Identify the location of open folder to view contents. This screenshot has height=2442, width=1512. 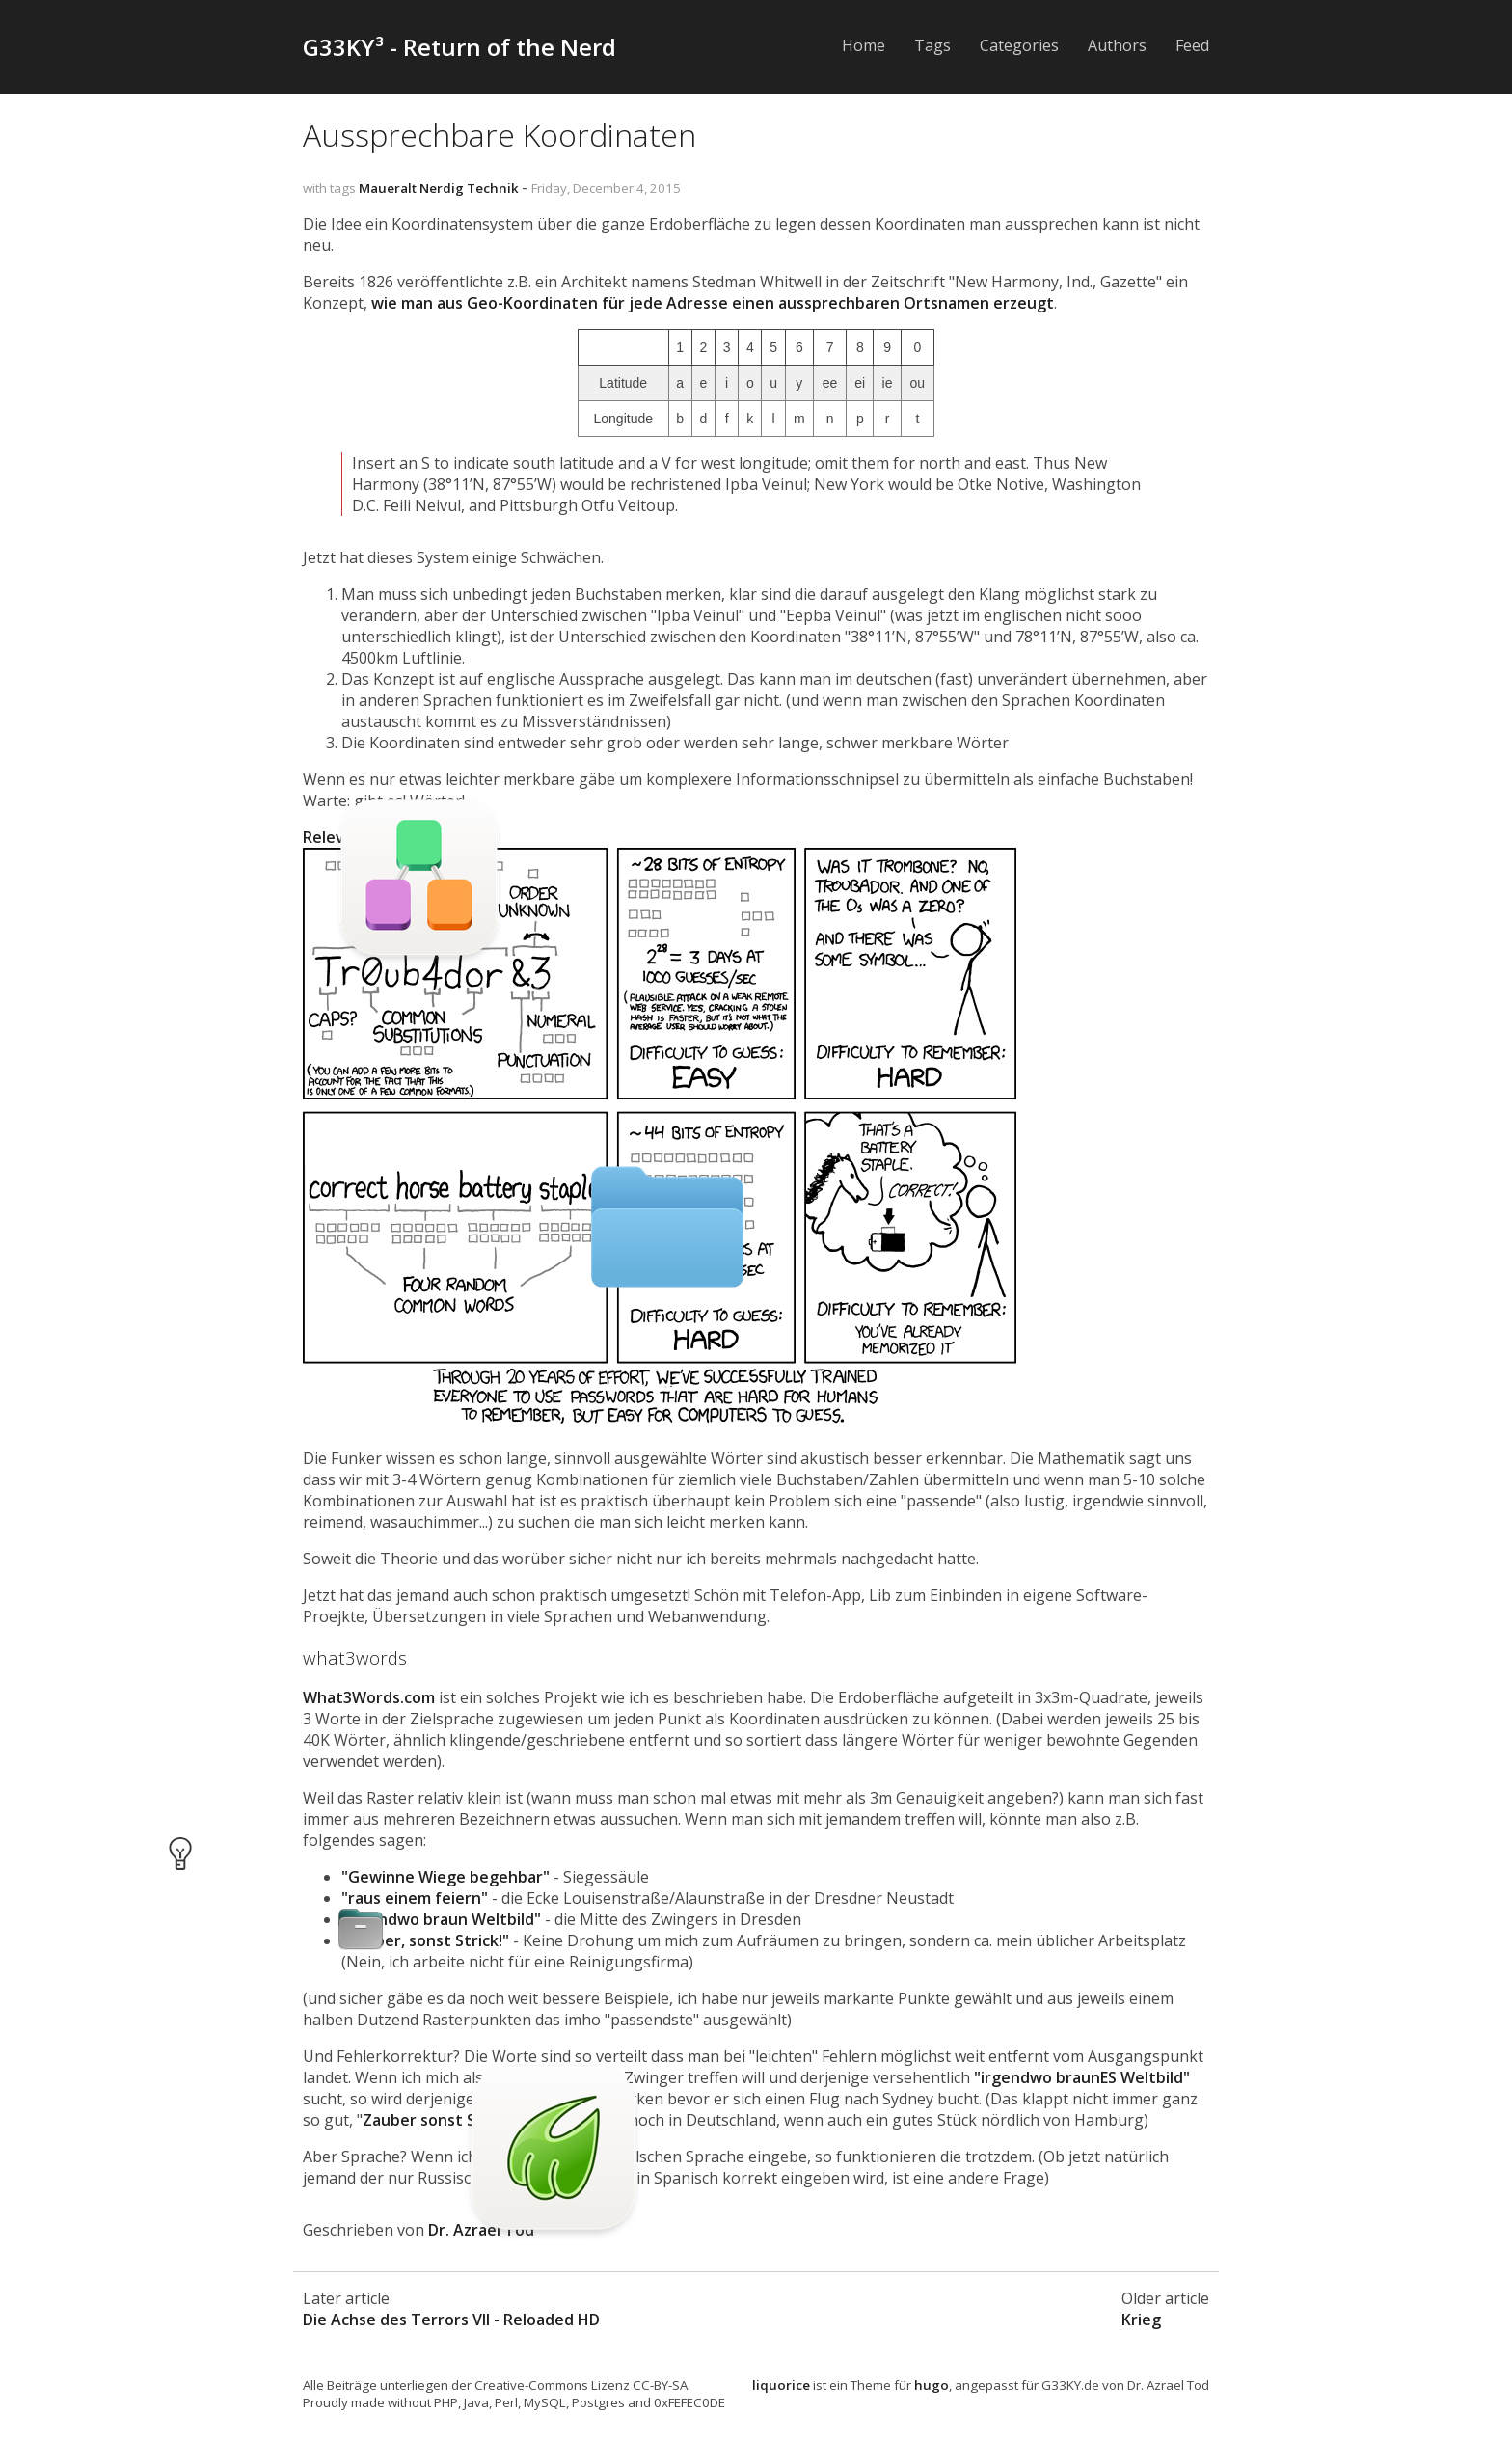
(667, 1227).